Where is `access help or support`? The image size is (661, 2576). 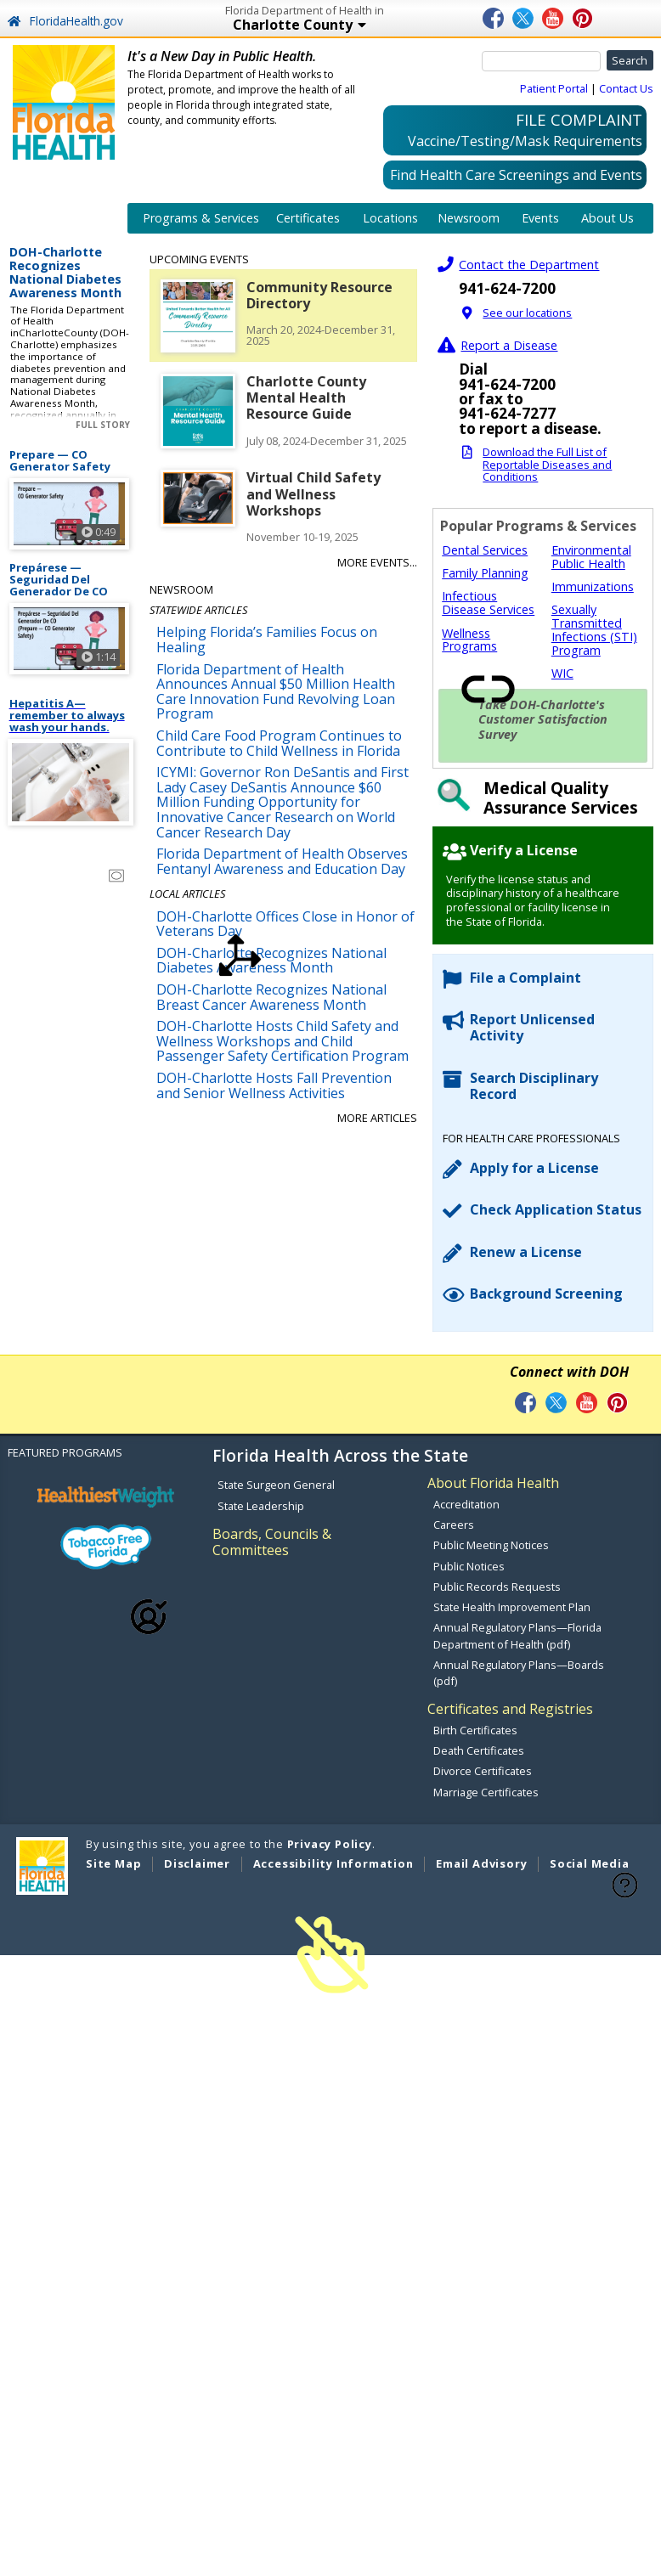 access help or support is located at coordinates (624, 1885).